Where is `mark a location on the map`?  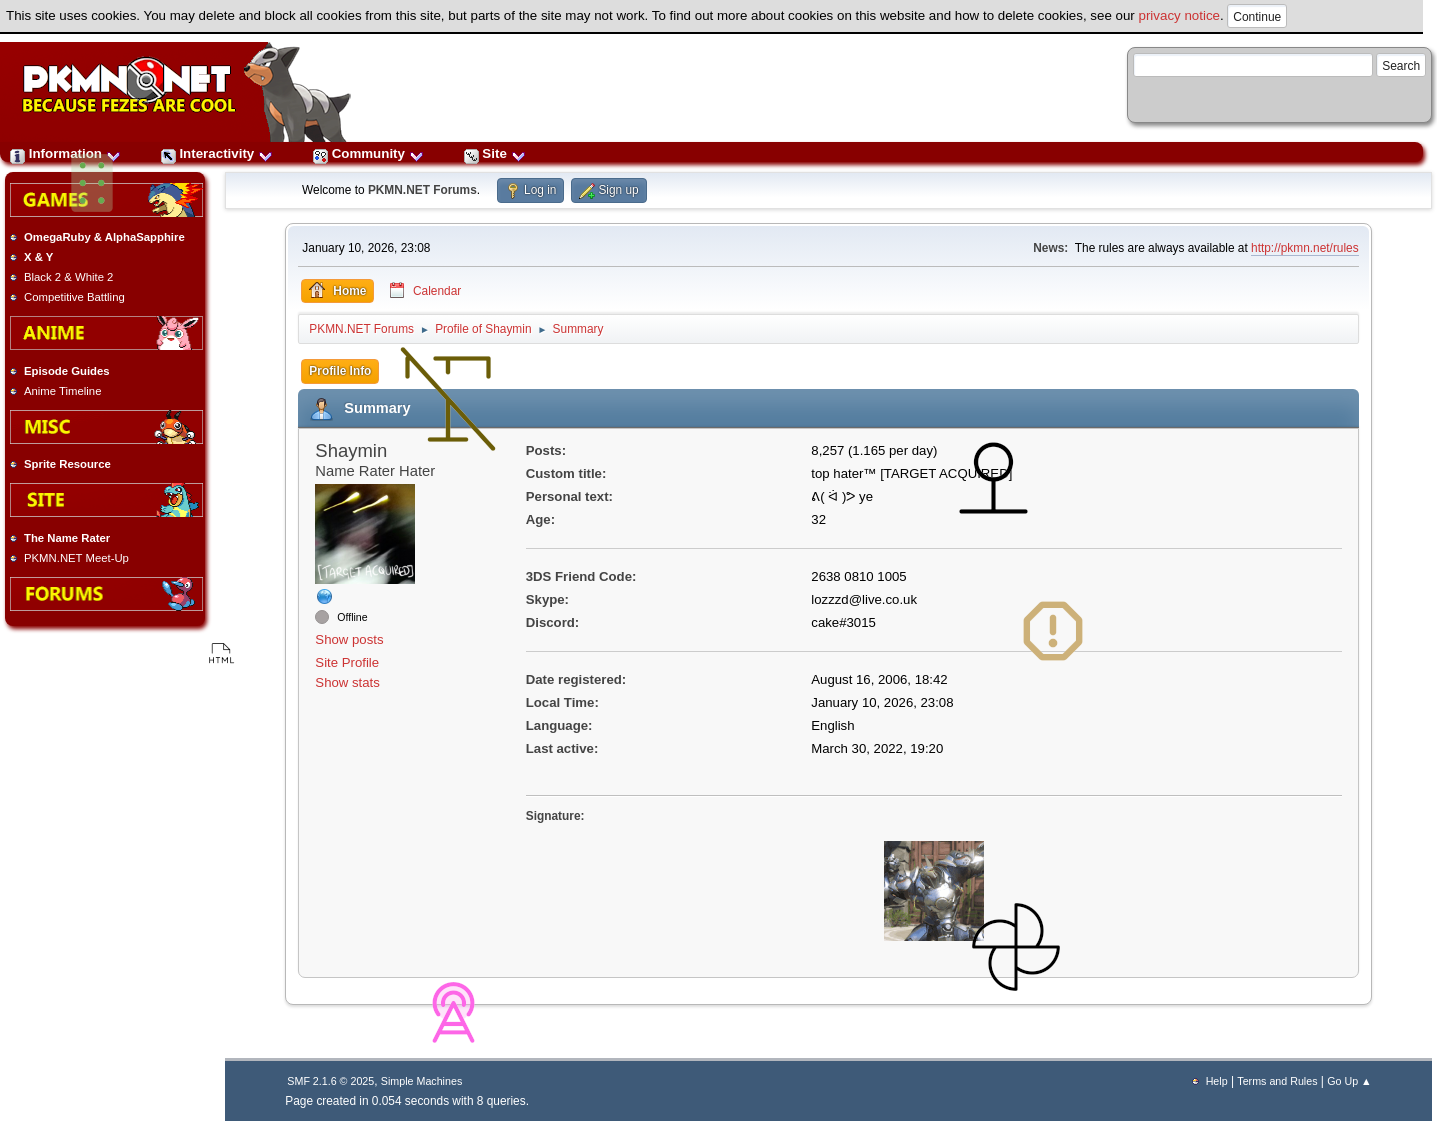
mark a location on the map is located at coordinates (993, 479).